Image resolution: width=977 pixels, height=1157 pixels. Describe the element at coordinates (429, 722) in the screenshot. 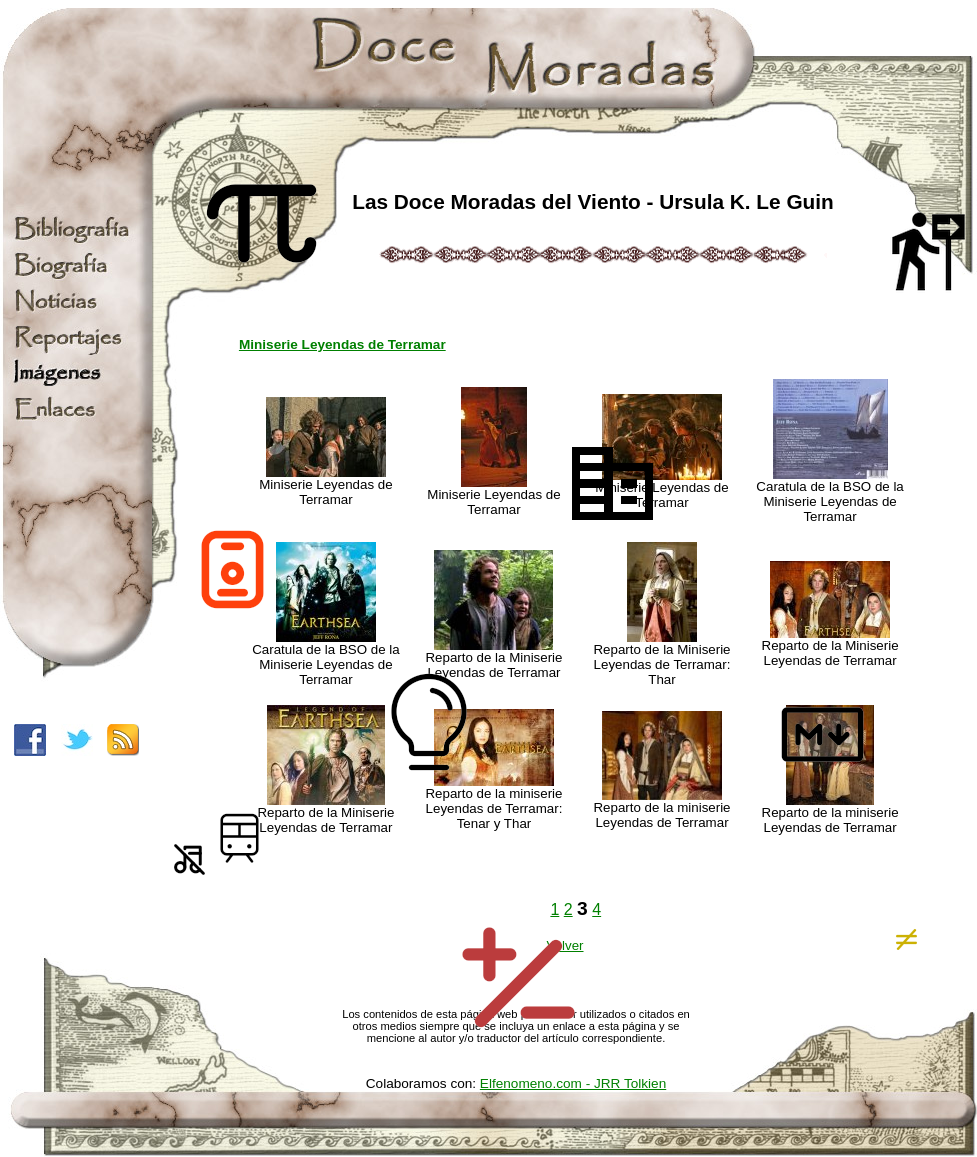

I see `view tips or helpful suggestions` at that location.